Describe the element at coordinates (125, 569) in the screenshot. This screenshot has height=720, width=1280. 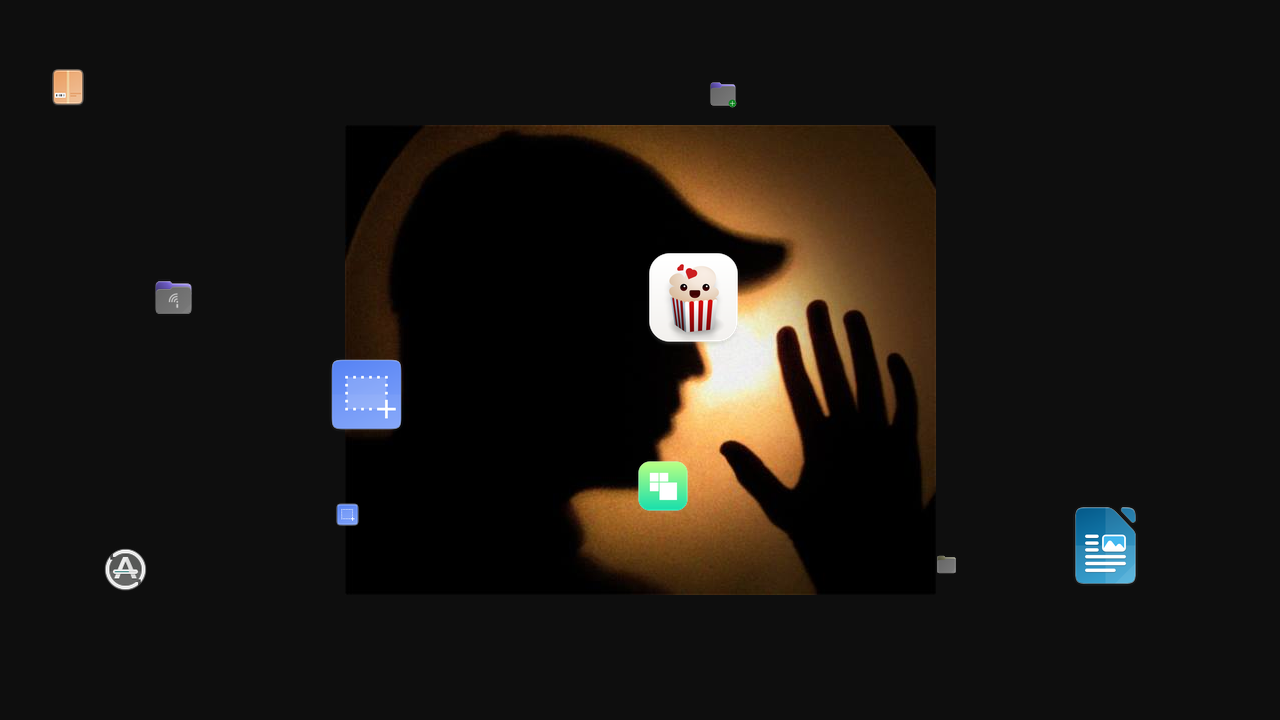
I see `check for system software updates` at that location.